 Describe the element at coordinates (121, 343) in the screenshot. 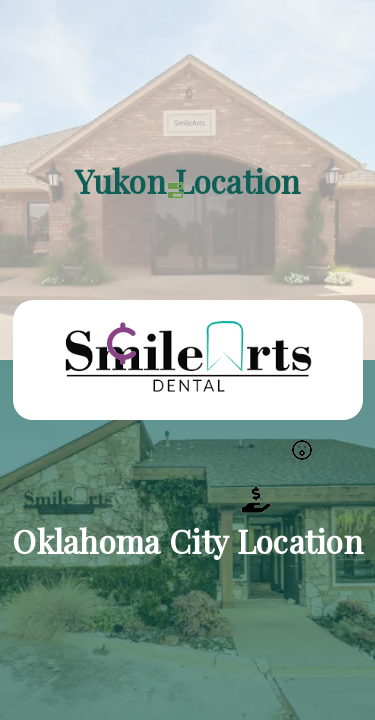

I see `indicates a price or cost in cents` at that location.